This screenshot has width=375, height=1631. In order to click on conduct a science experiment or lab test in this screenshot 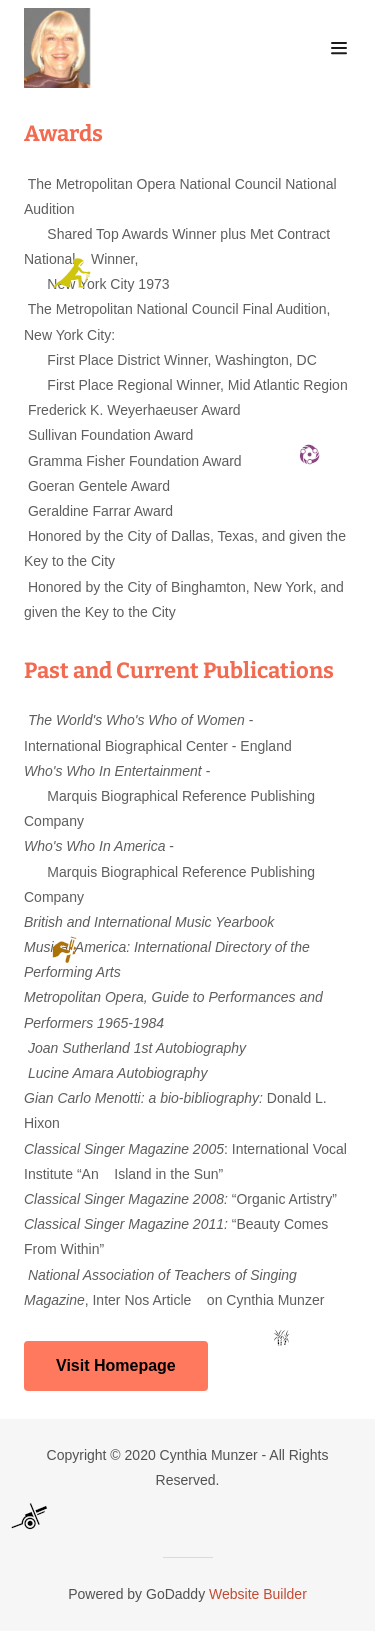, I will do `click(65, 949)`.